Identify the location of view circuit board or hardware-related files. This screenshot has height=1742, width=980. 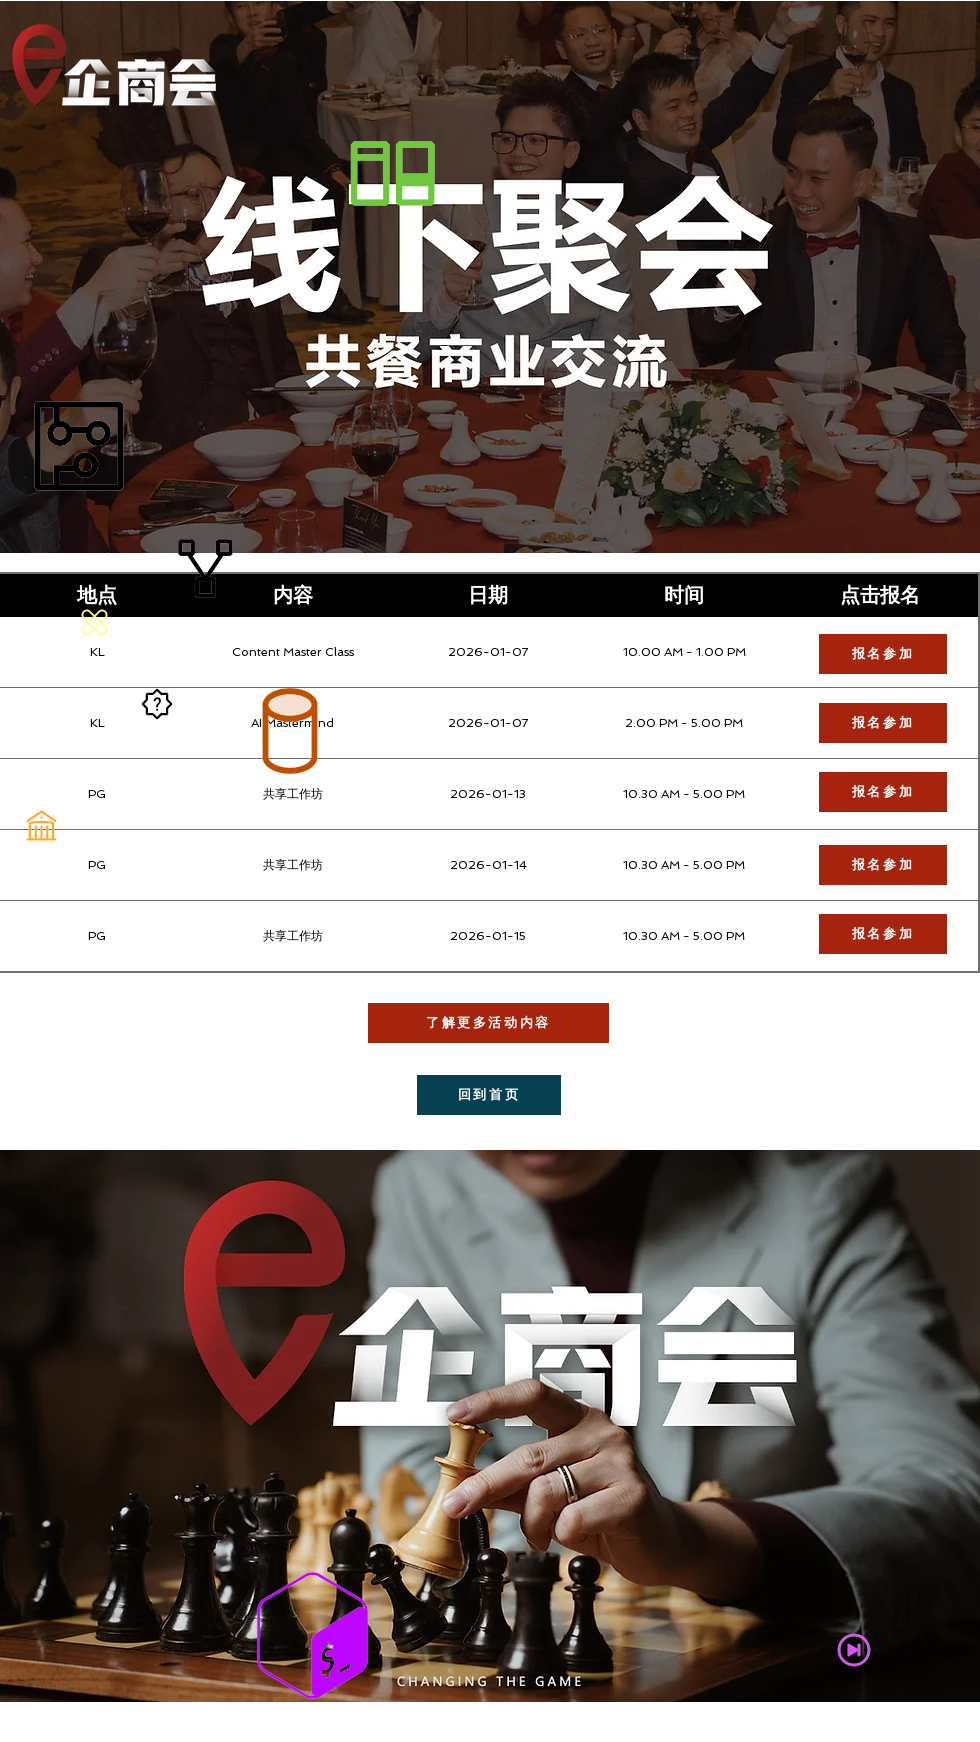
(79, 446).